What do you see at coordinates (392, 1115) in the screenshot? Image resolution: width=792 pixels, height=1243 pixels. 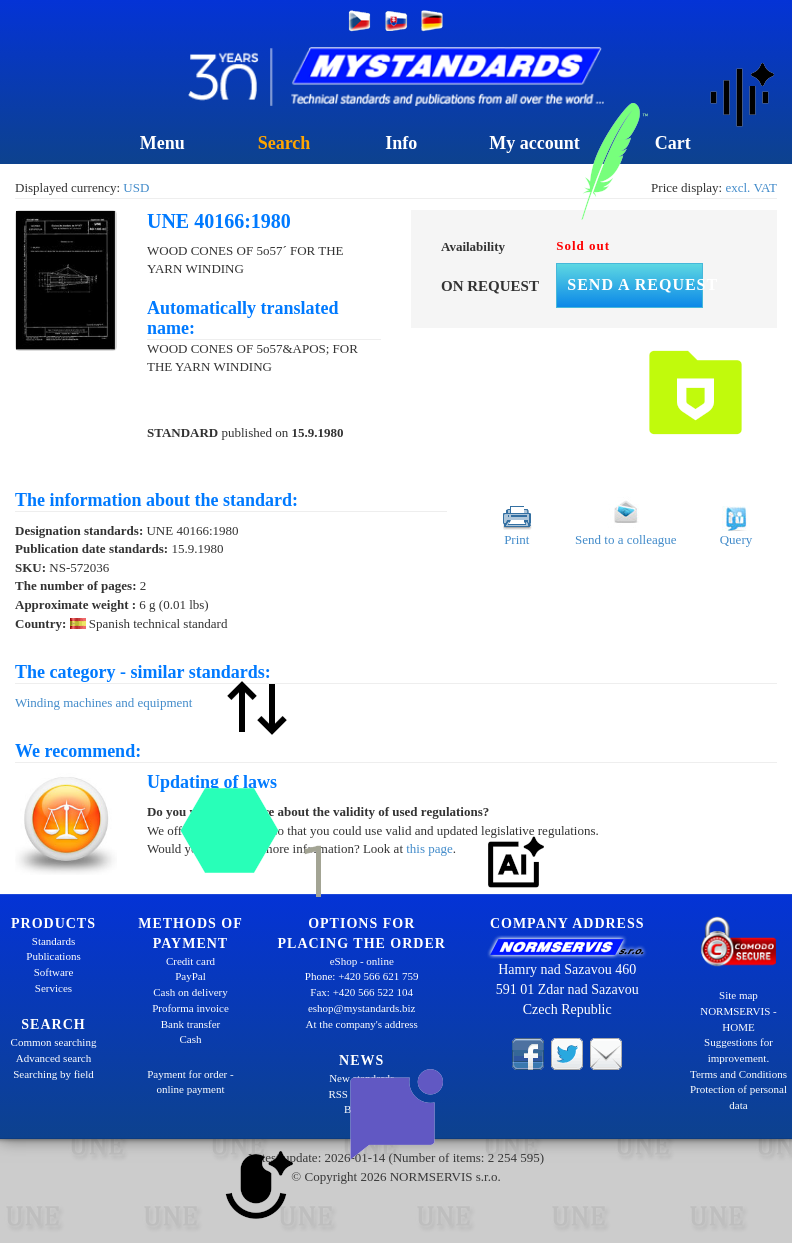 I see `indicates unread messages in chat` at bounding box center [392, 1115].